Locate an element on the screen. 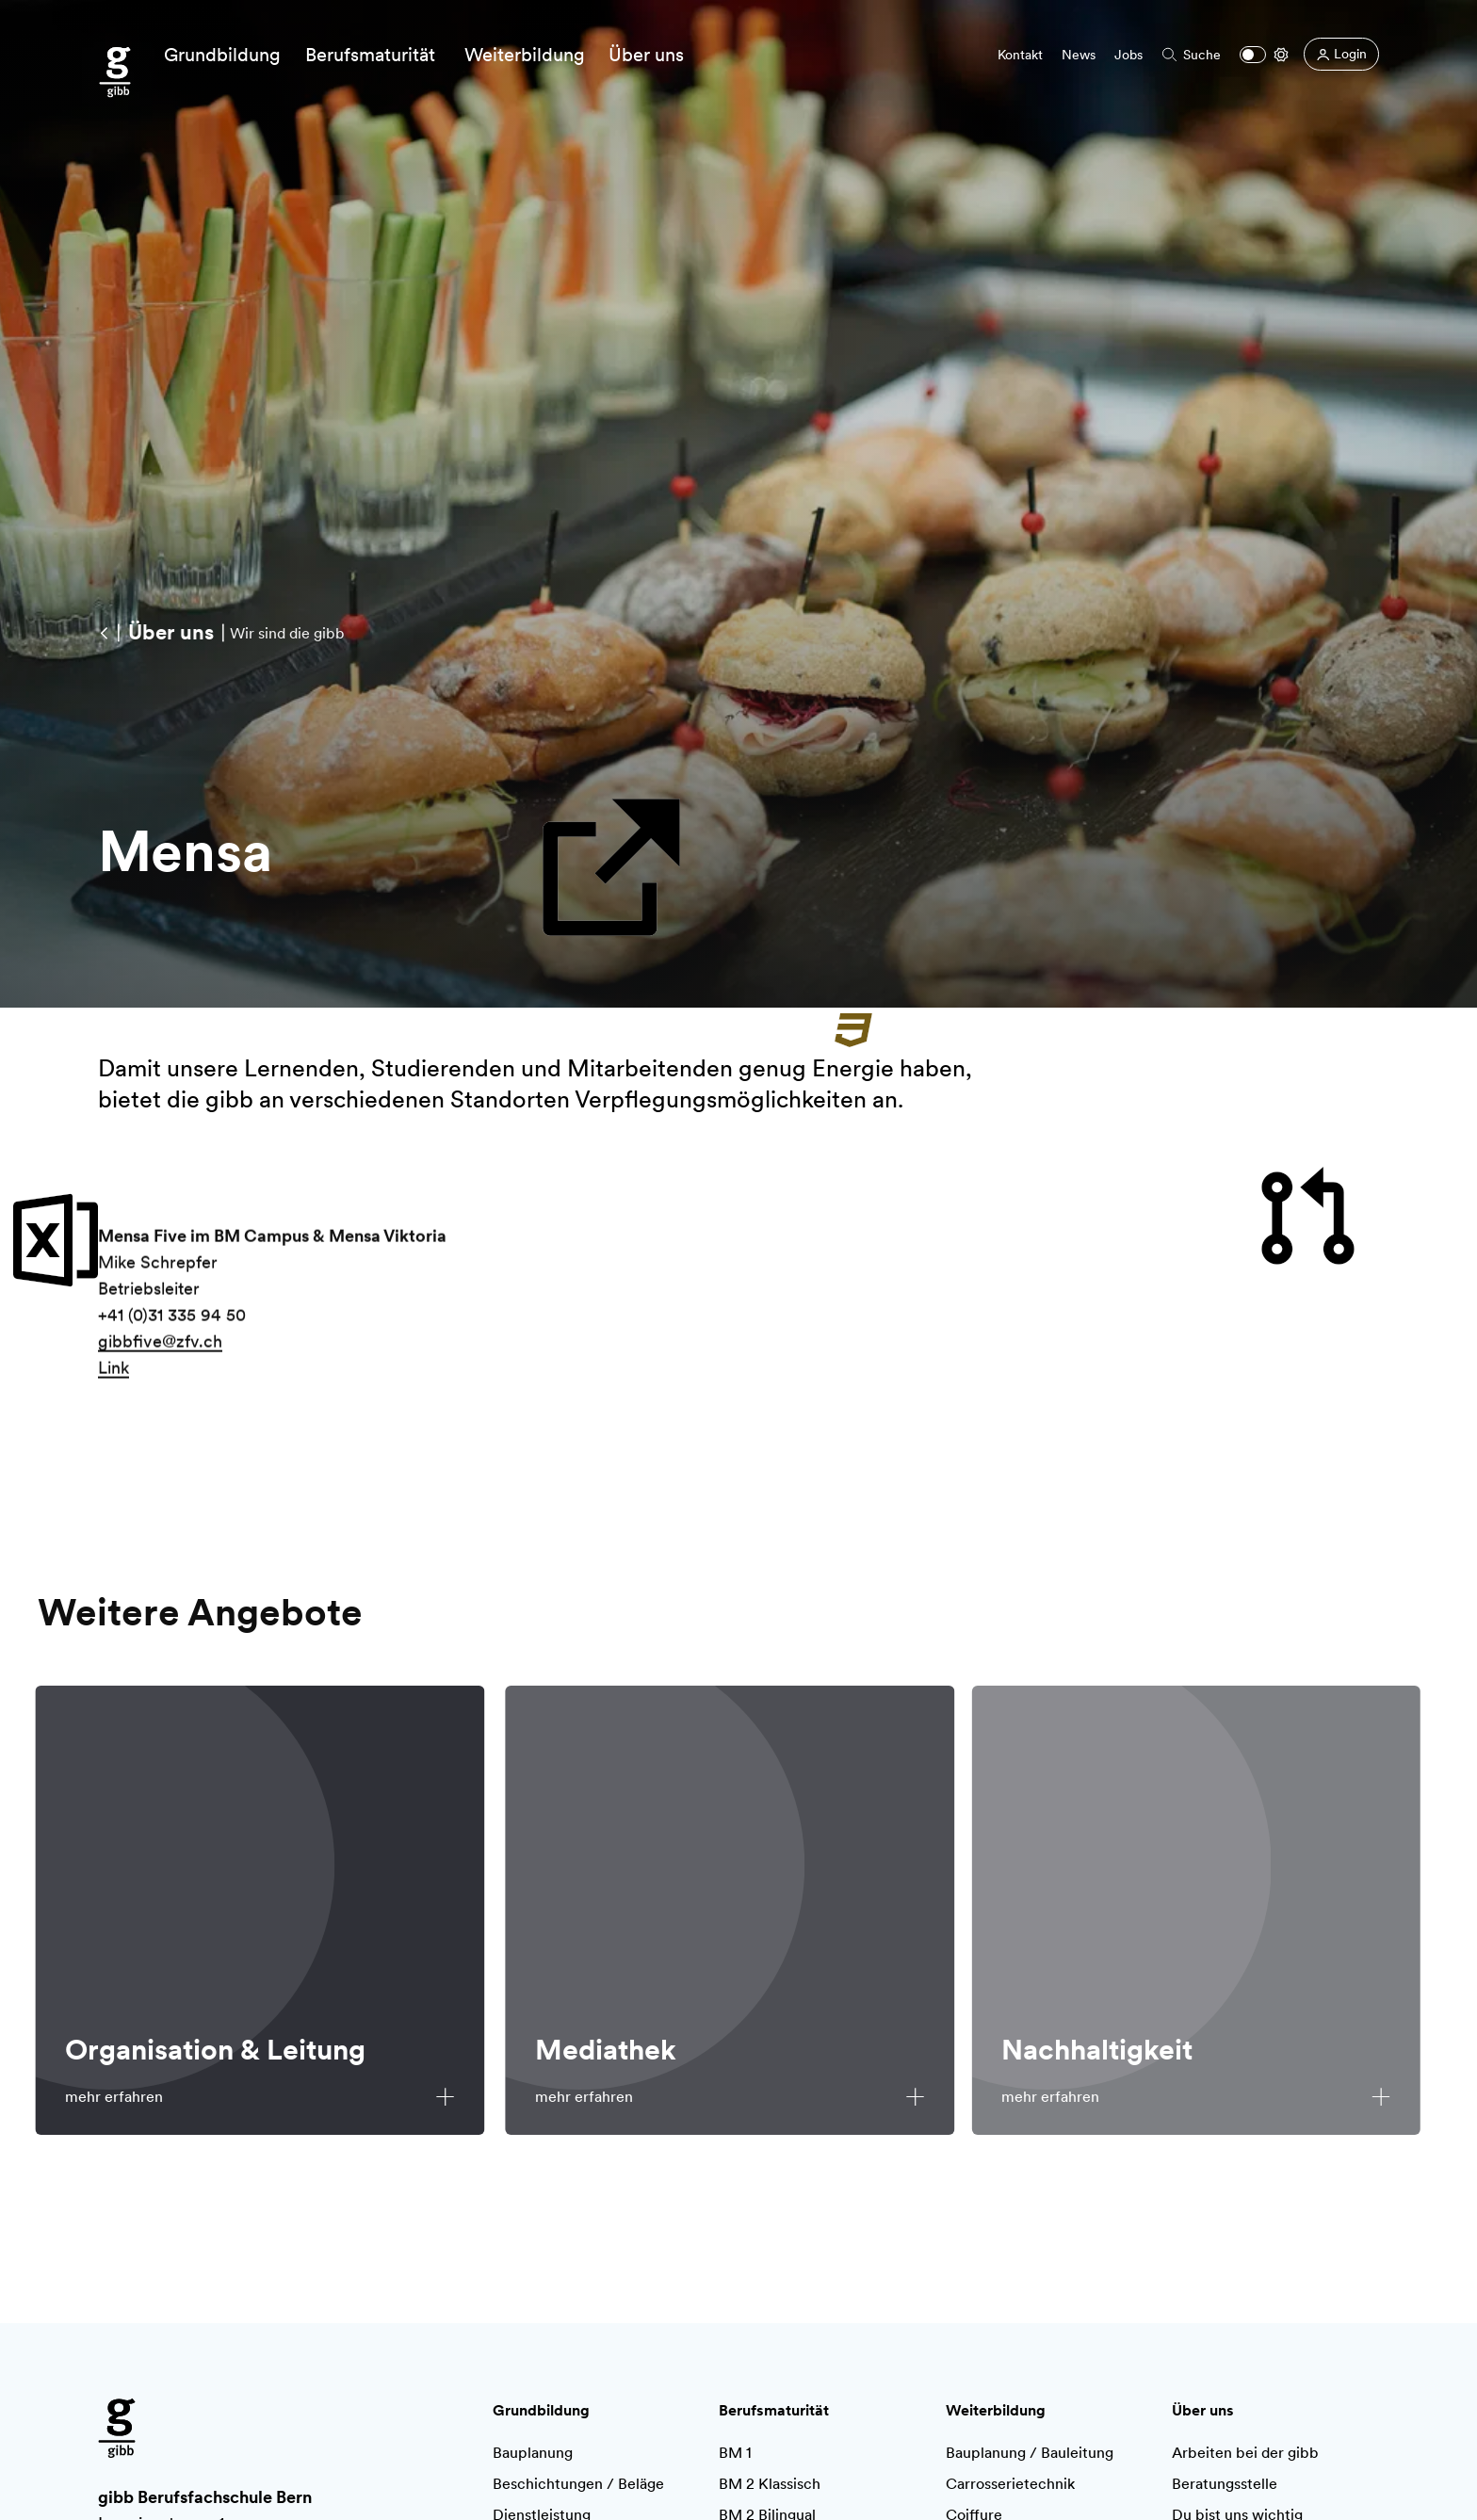 This screenshot has height=2520, width=1477. view or create a git pull request is located at coordinates (1307, 1218).